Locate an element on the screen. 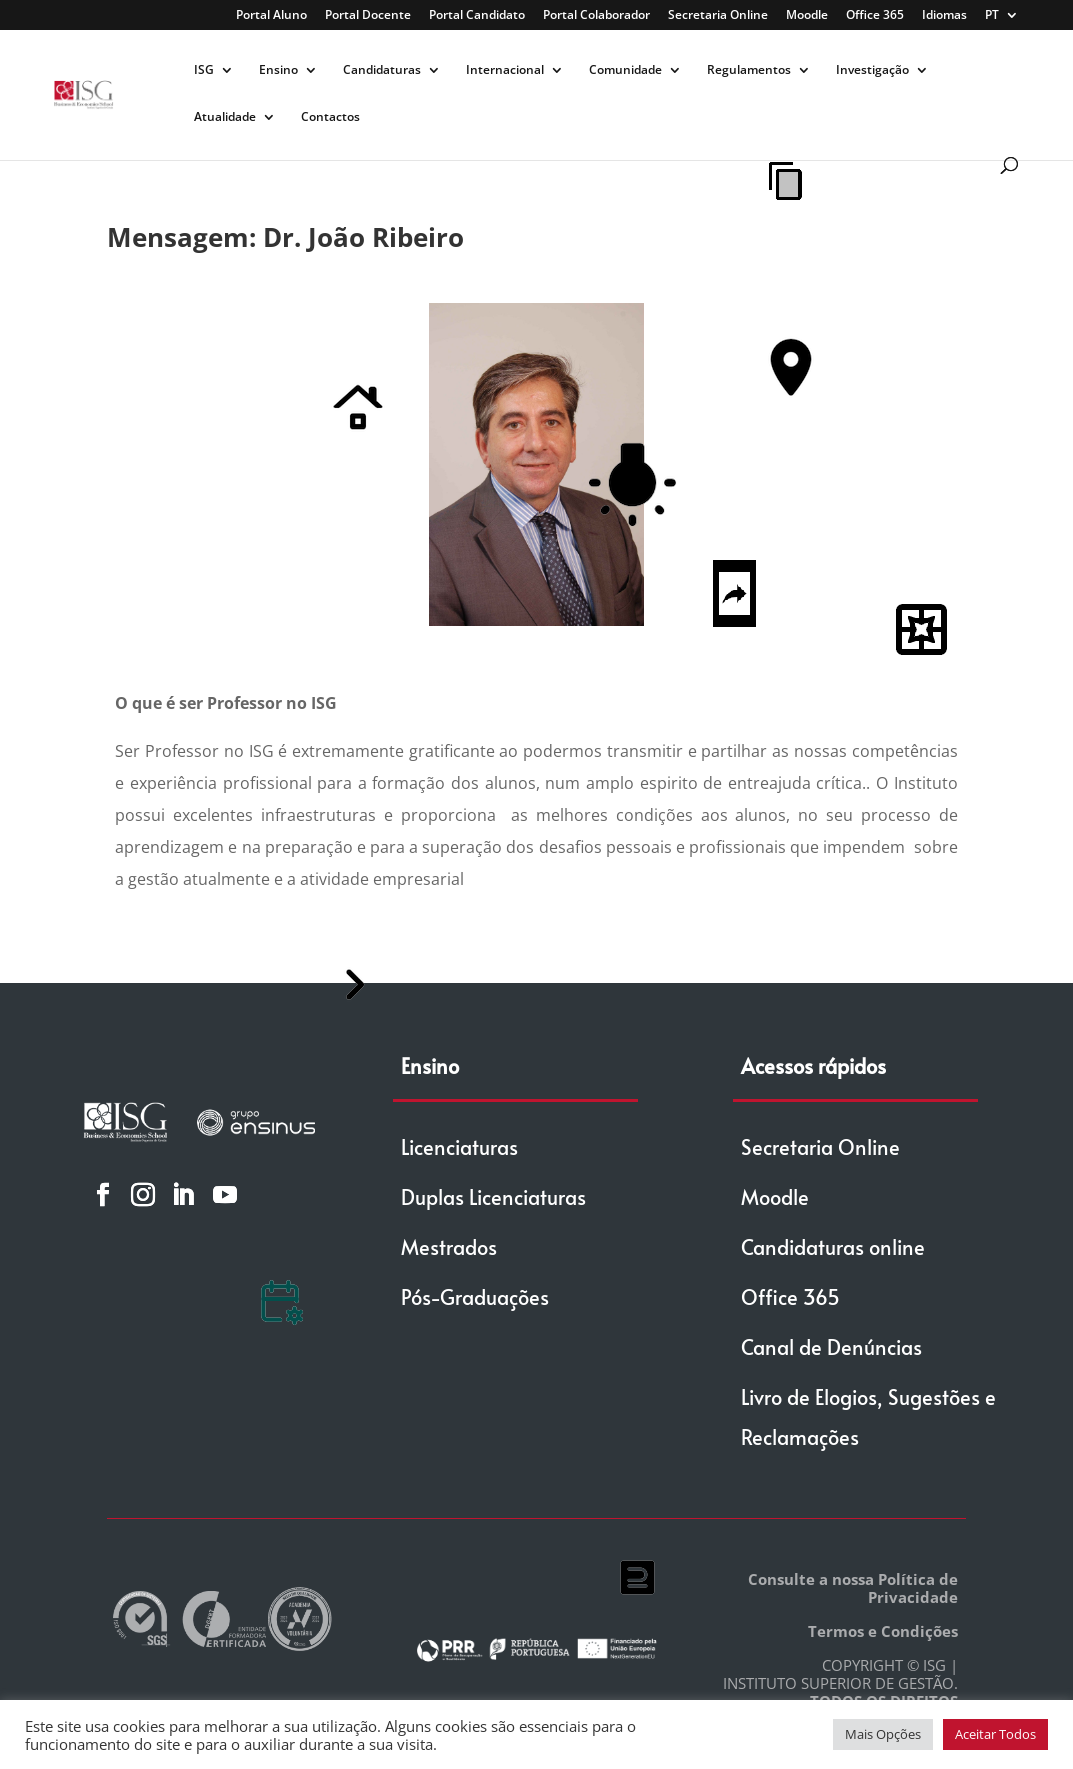 The width and height of the screenshot is (1073, 1769). adjust incandescent light settings is located at coordinates (632, 482).